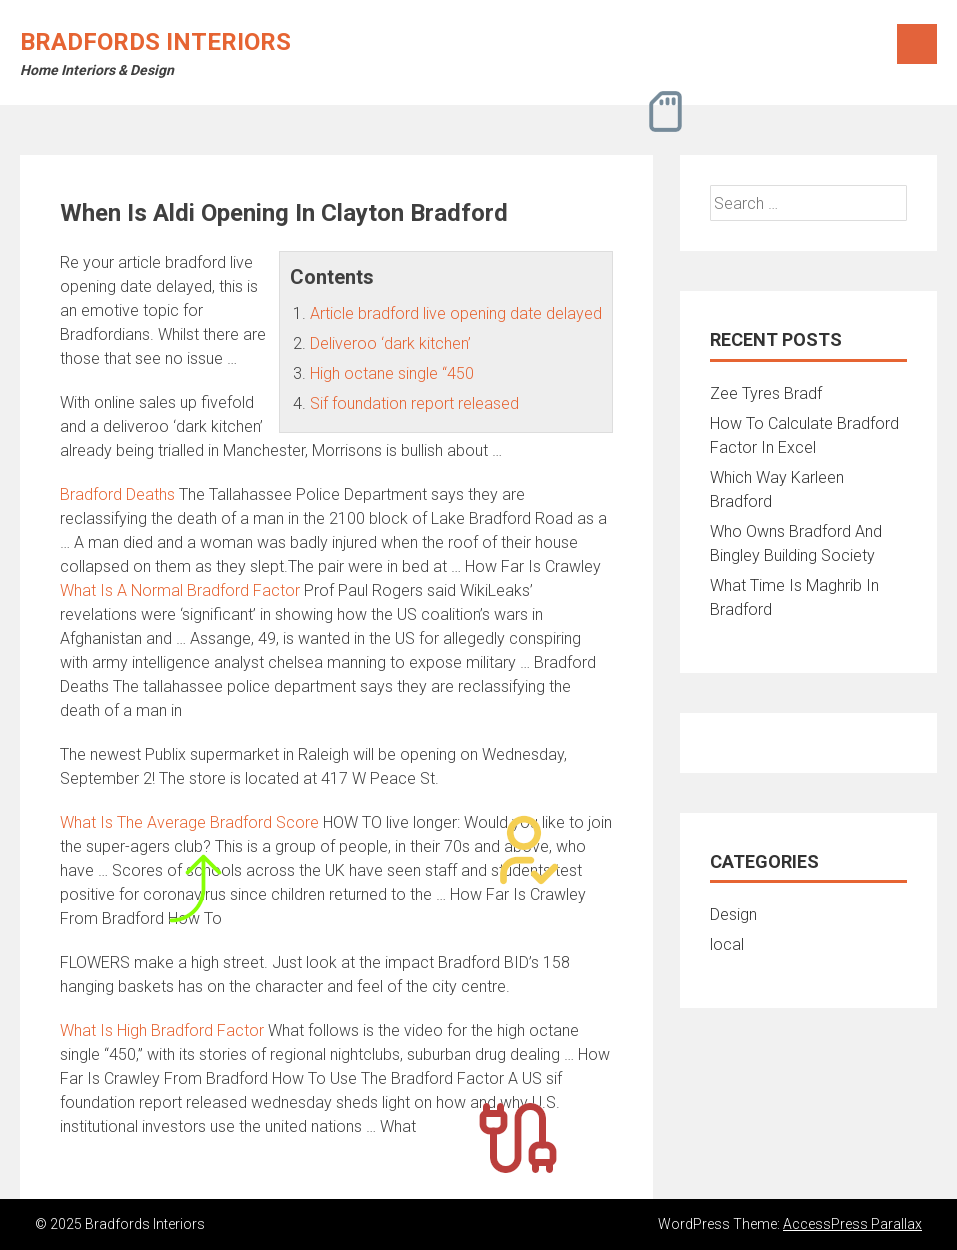 The width and height of the screenshot is (957, 1250). Describe the element at coordinates (195, 888) in the screenshot. I see `go back and up in navigation` at that location.